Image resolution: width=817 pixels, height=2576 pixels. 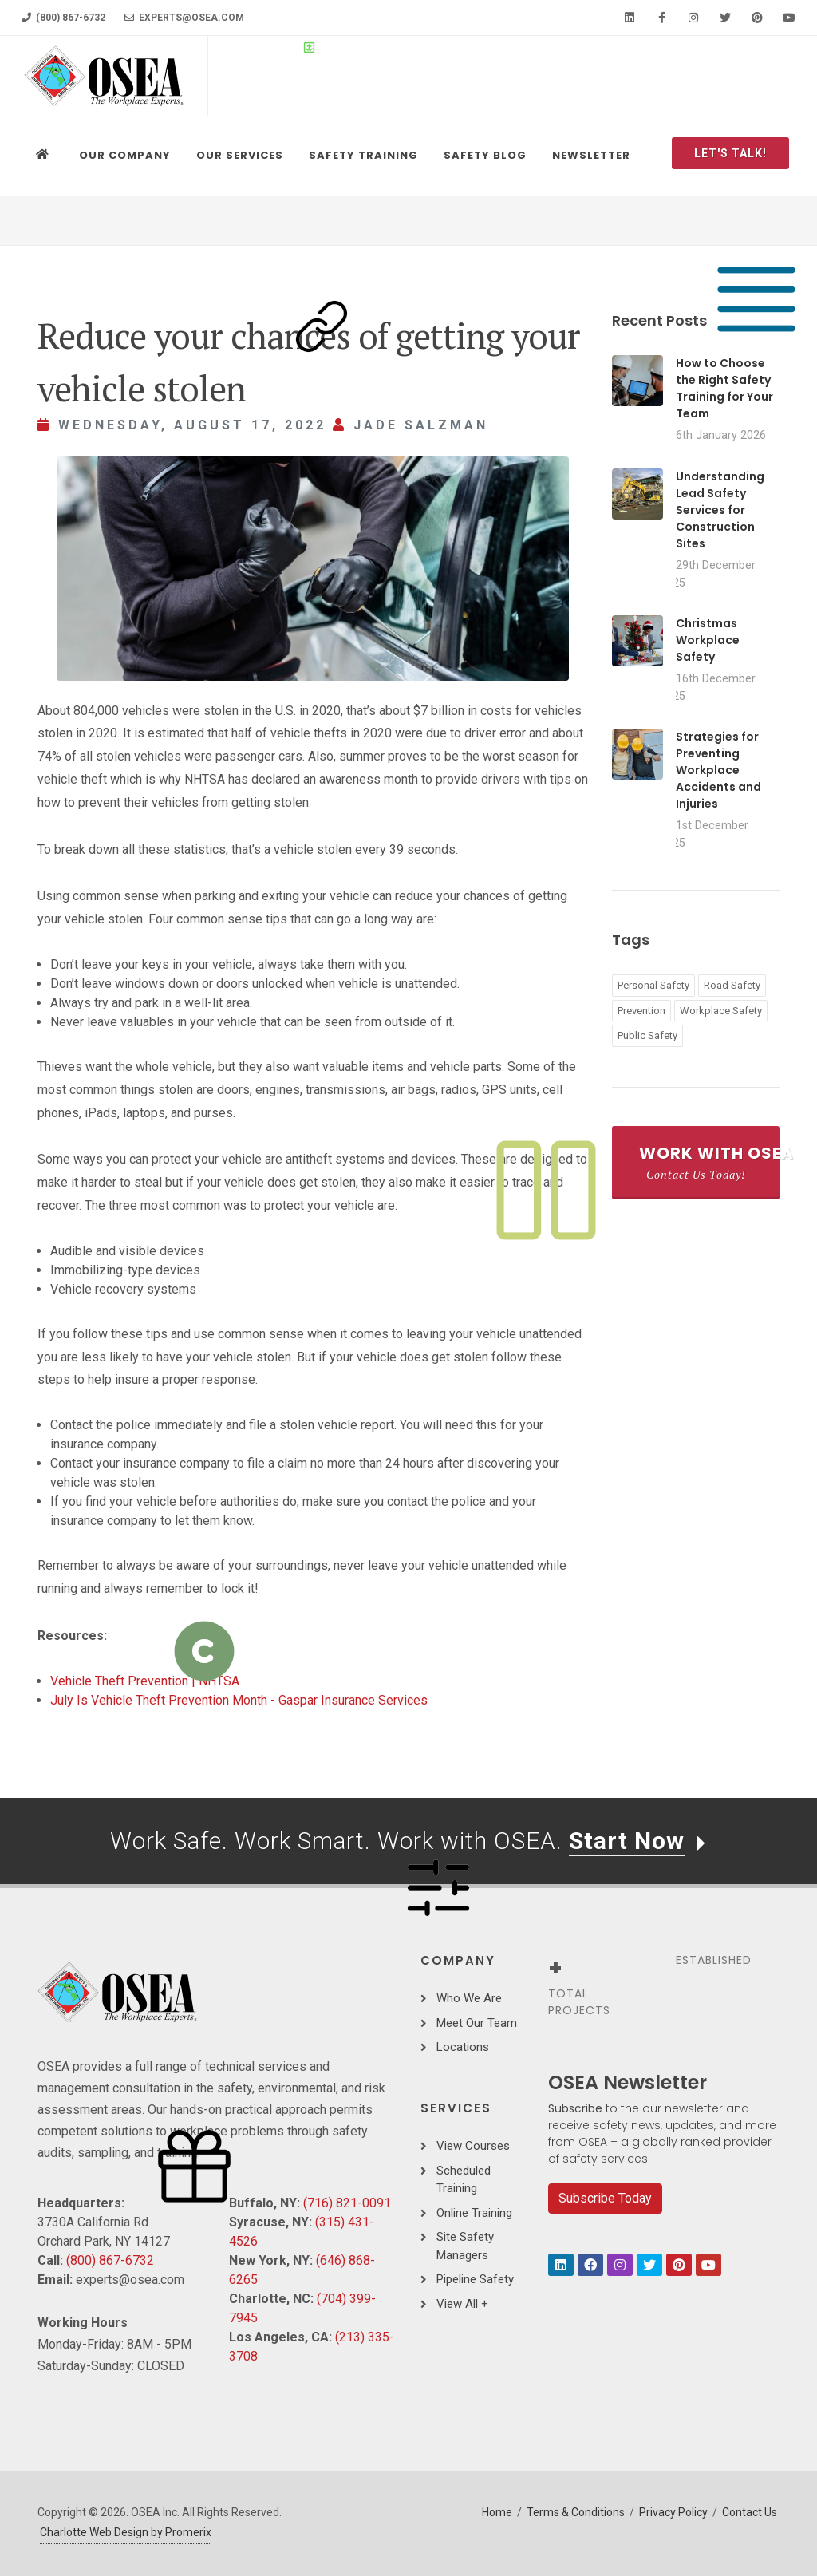 What do you see at coordinates (204, 1651) in the screenshot?
I see `indicates copyrighted content` at bounding box center [204, 1651].